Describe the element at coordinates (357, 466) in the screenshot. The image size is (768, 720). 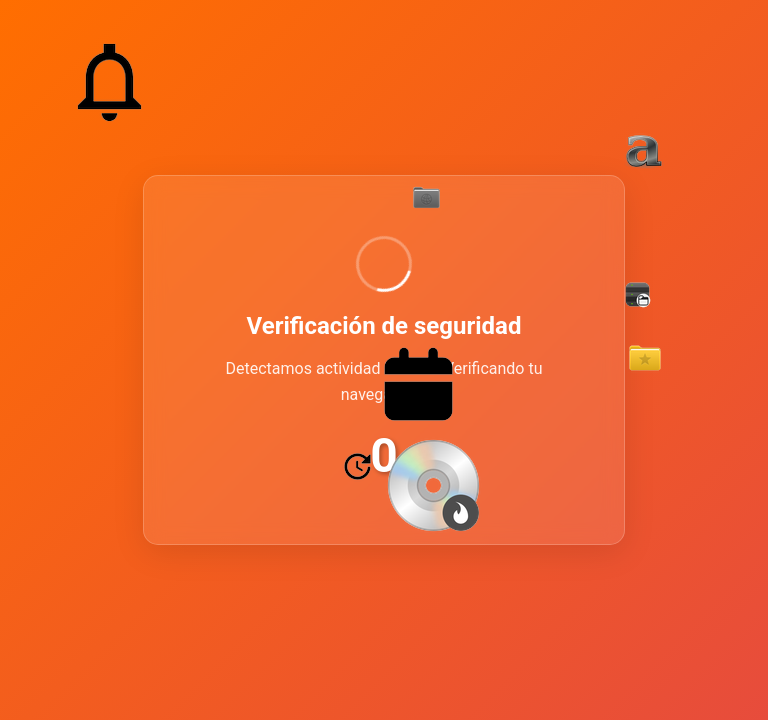
I see `check for updates` at that location.